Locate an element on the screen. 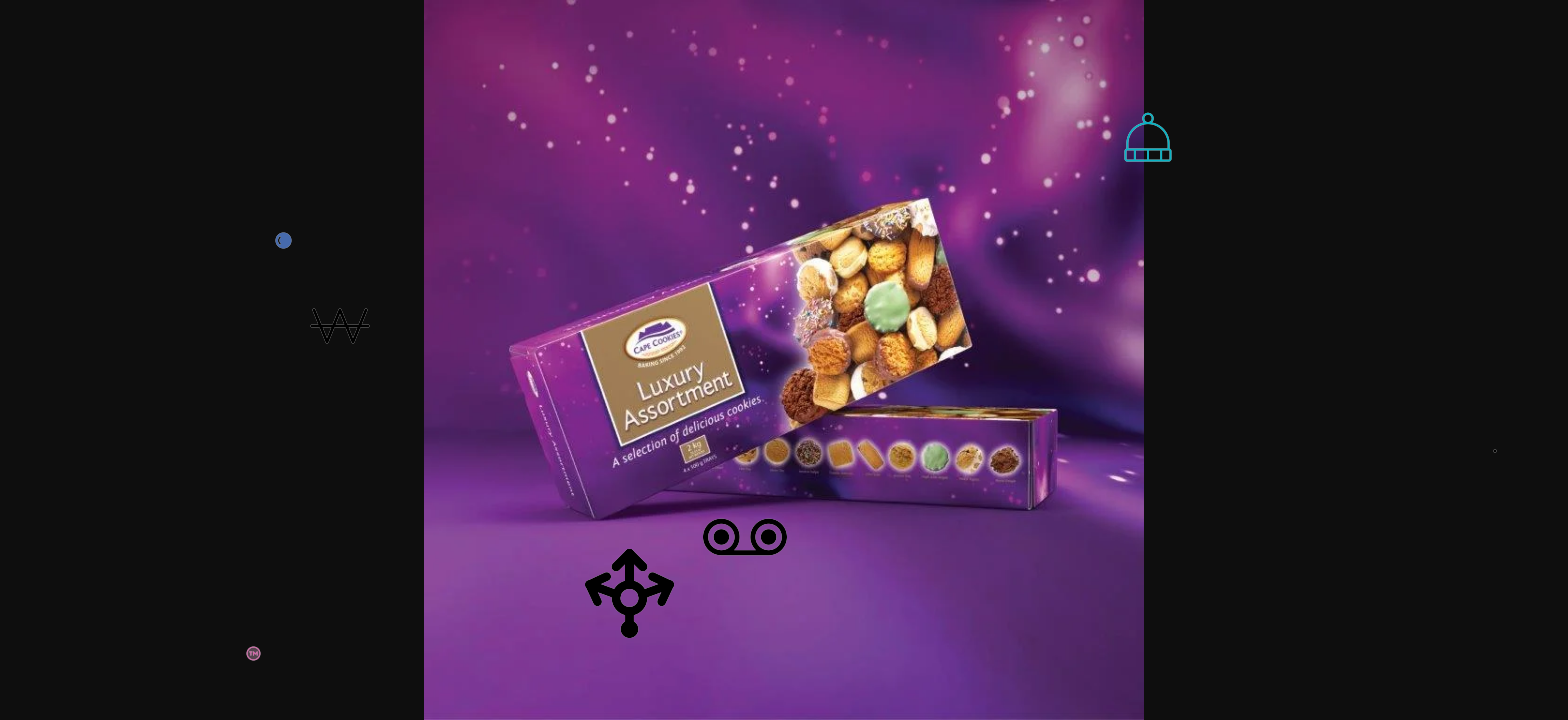 The image size is (1568, 720). indicates an unread notification or new item is located at coordinates (1495, 451).